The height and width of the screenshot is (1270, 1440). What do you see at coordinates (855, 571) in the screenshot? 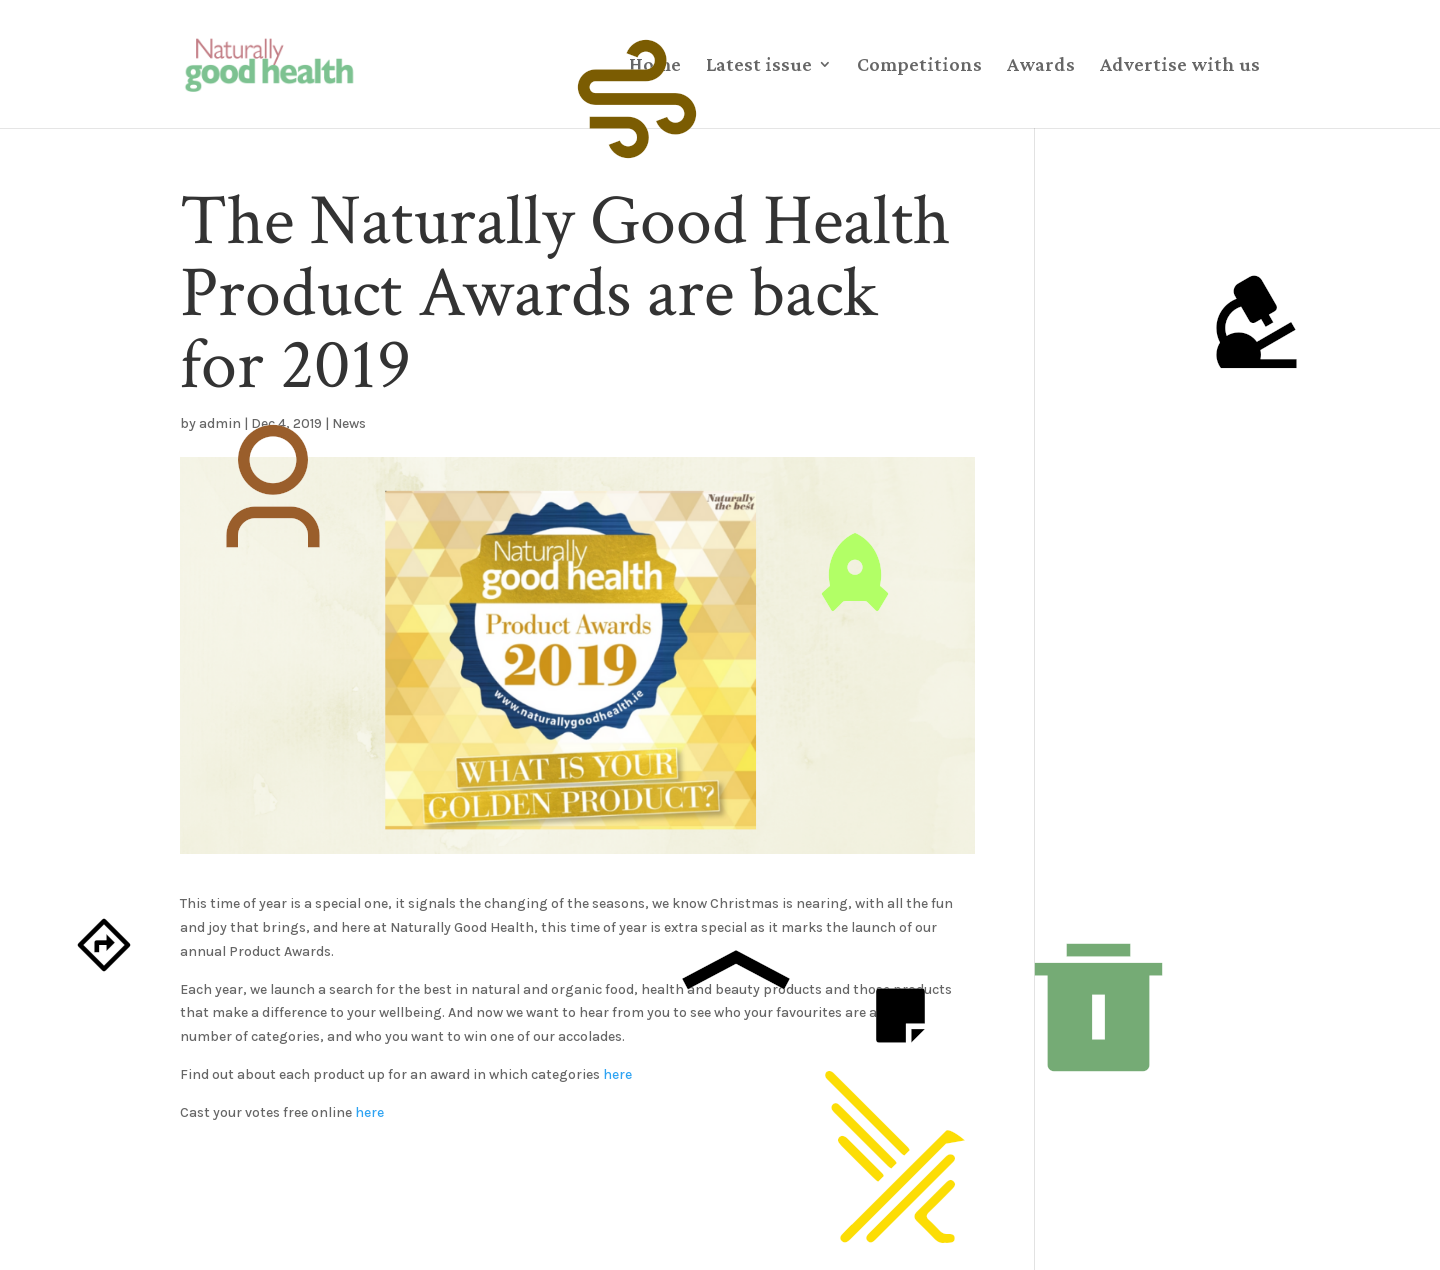
I see `launch or deploy an application` at bounding box center [855, 571].